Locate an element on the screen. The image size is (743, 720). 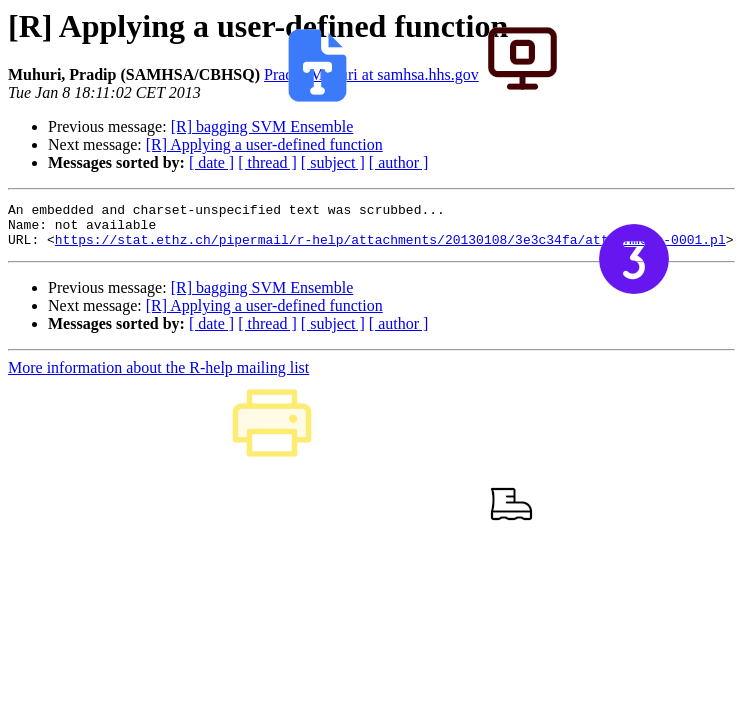
stop screen recording or presentation is located at coordinates (522, 58).